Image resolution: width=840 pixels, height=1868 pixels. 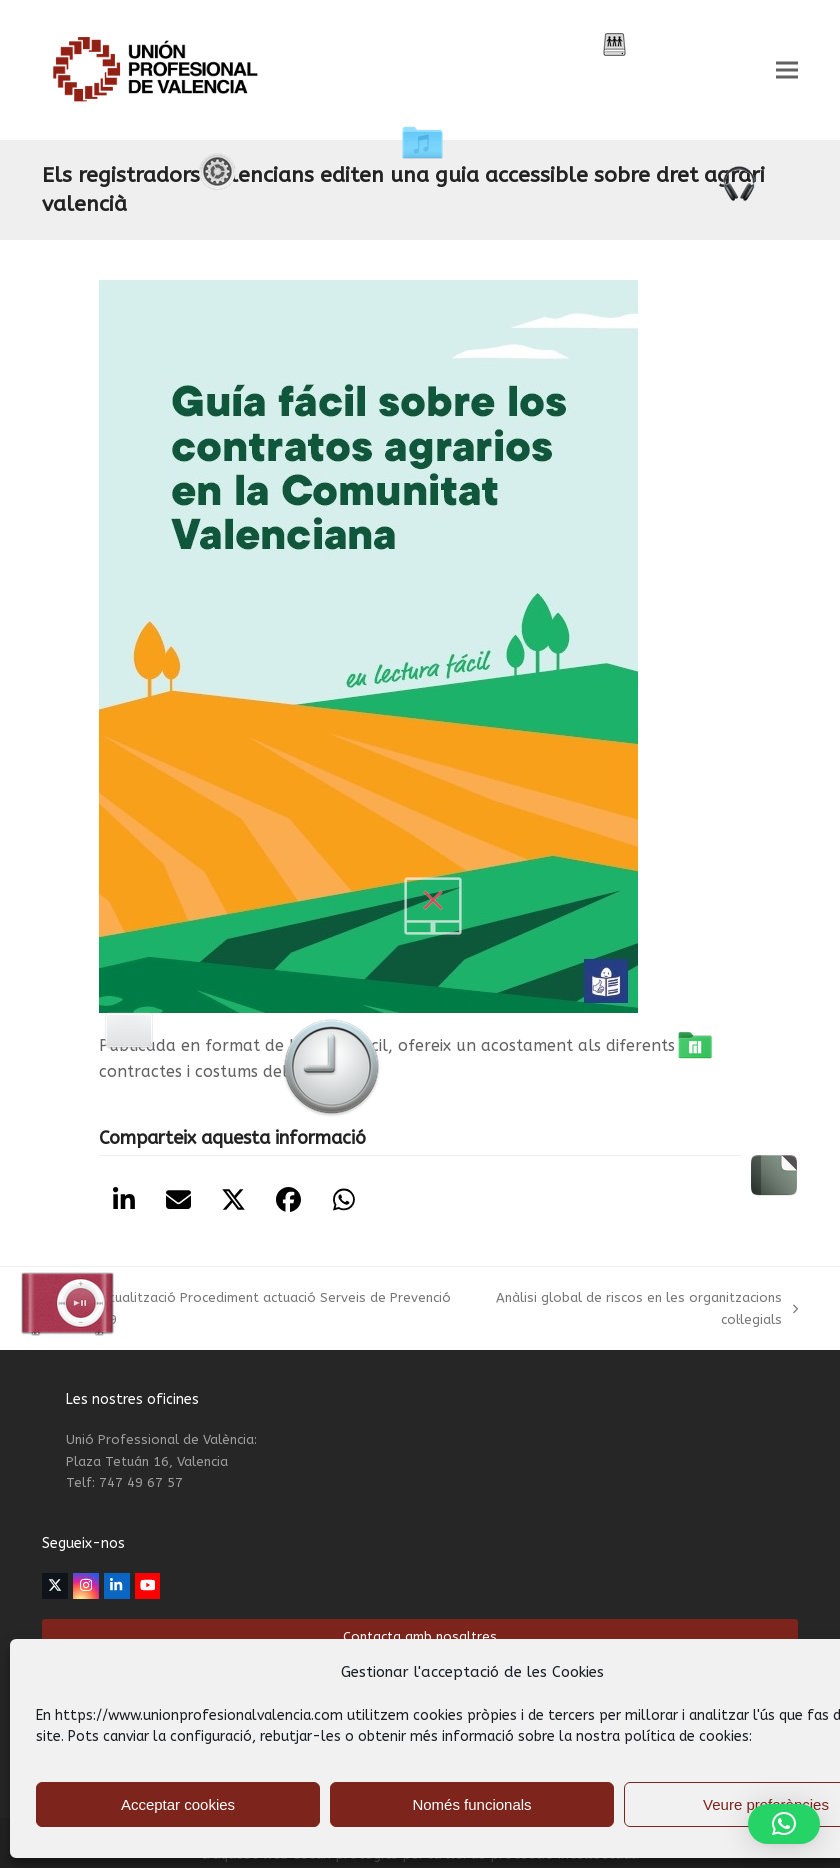 I want to click on view file properties and settings, so click(x=217, y=171).